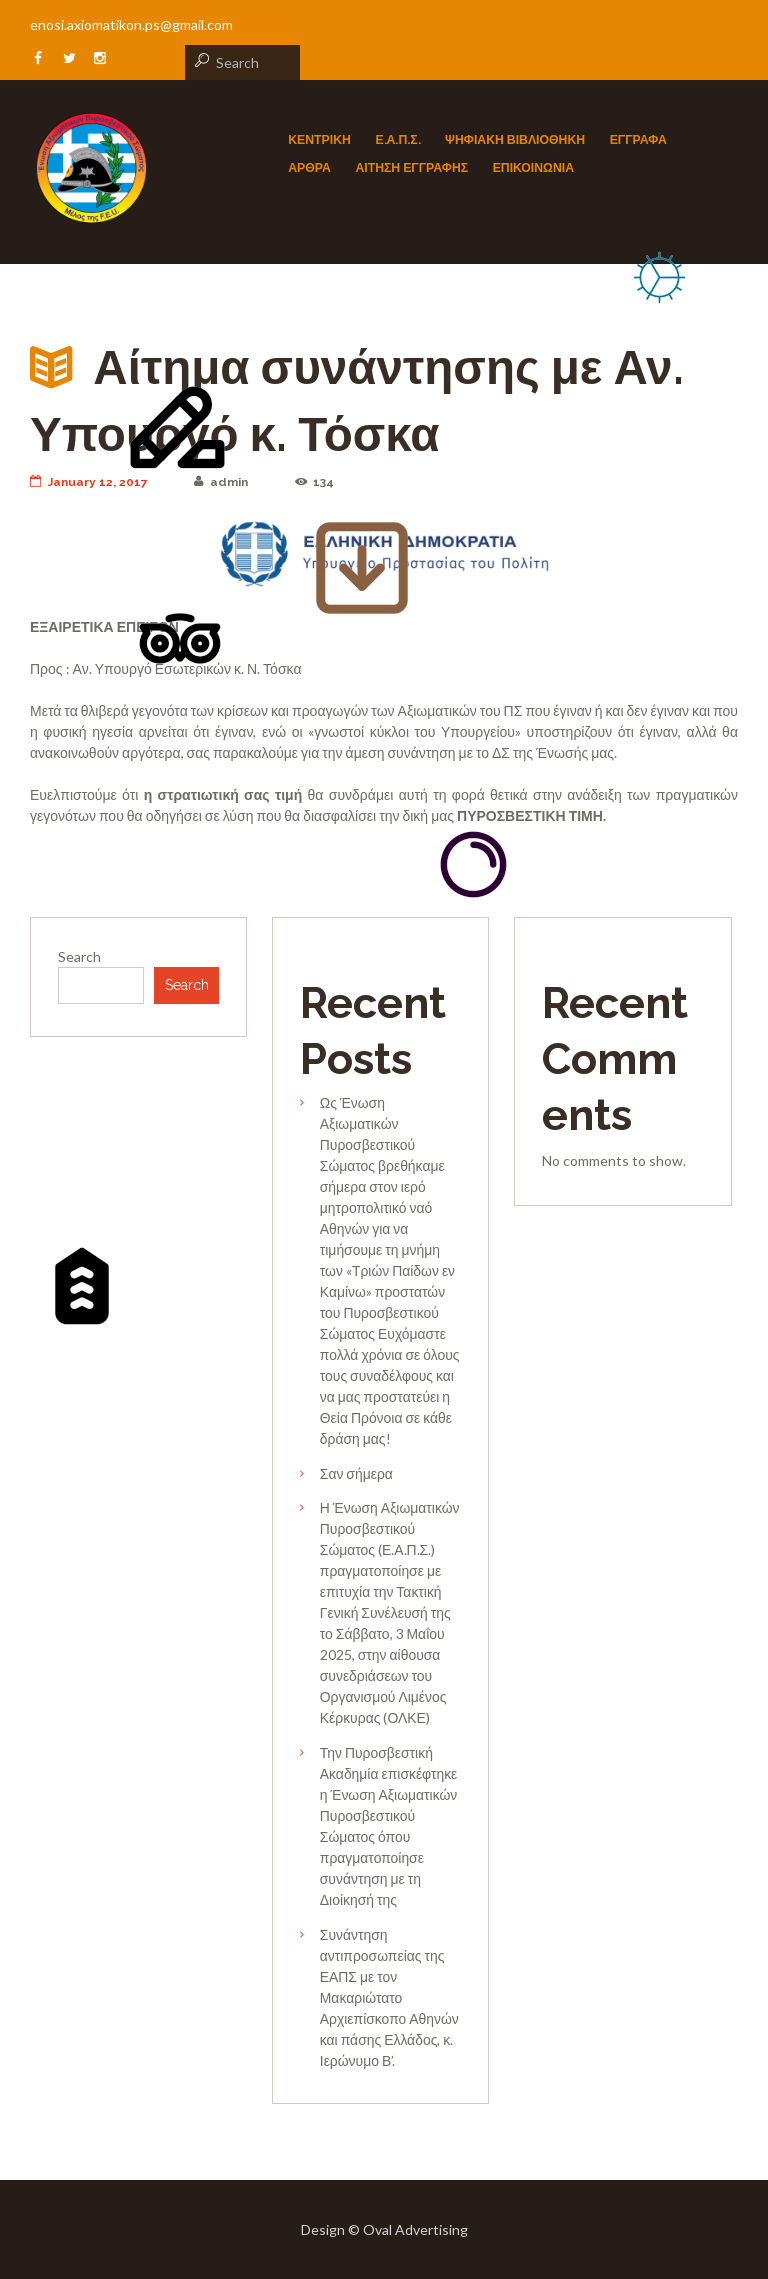 This screenshot has height=2279, width=768. Describe the element at coordinates (180, 638) in the screenshot. I see `view tripadvisor reviews and ratings` at that location.